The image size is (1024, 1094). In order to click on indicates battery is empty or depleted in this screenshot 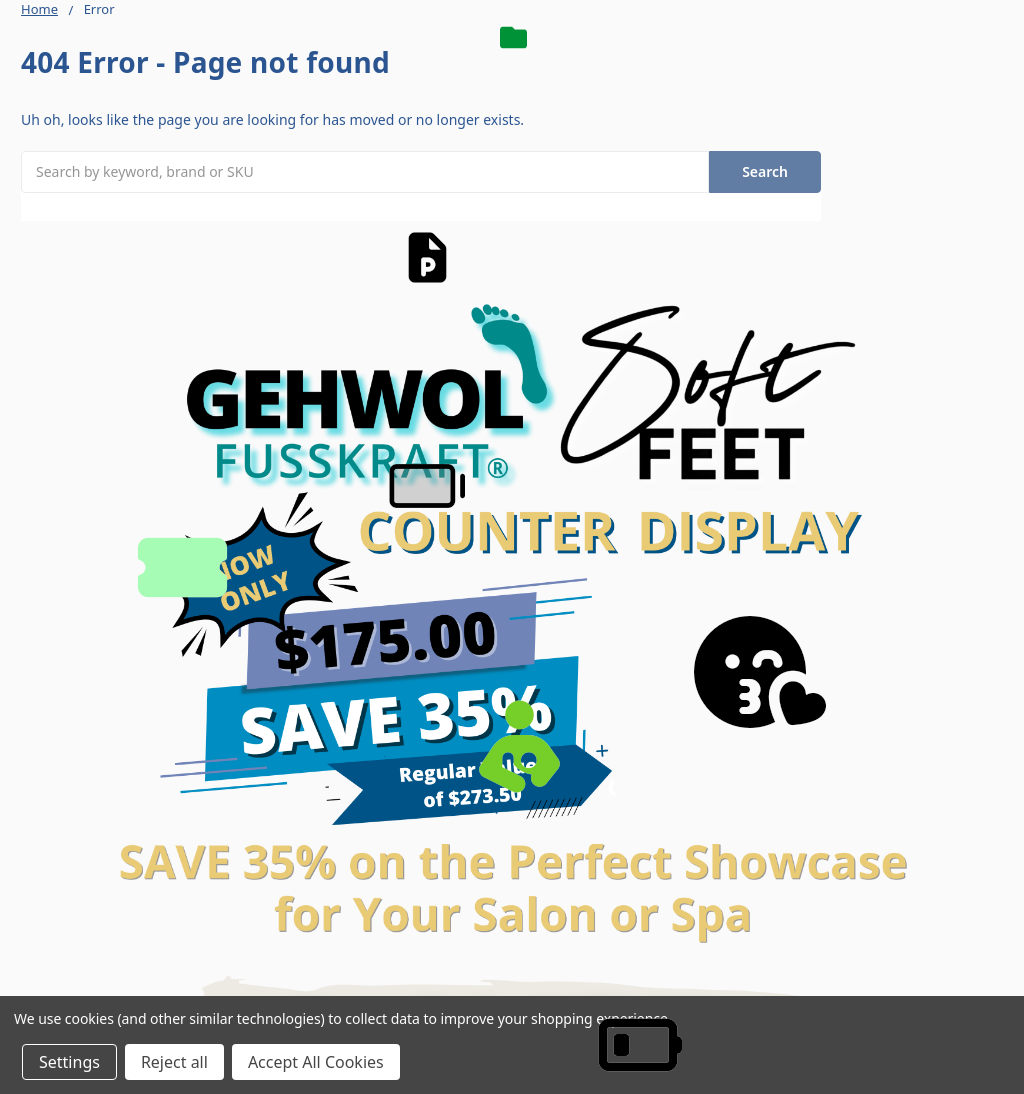, I will do `click(426, 486)`.